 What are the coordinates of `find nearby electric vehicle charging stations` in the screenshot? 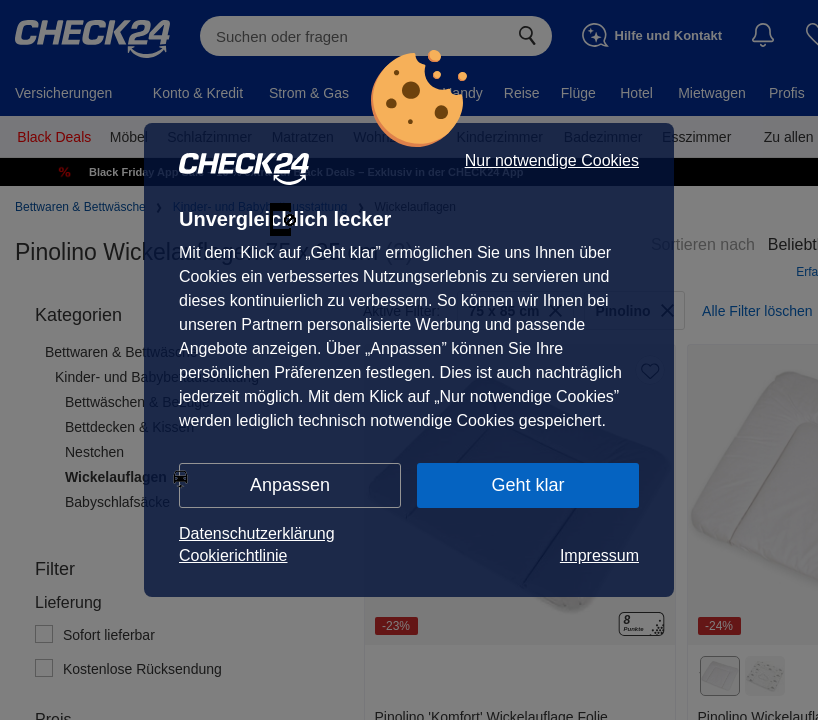 It's located at (180, 479).